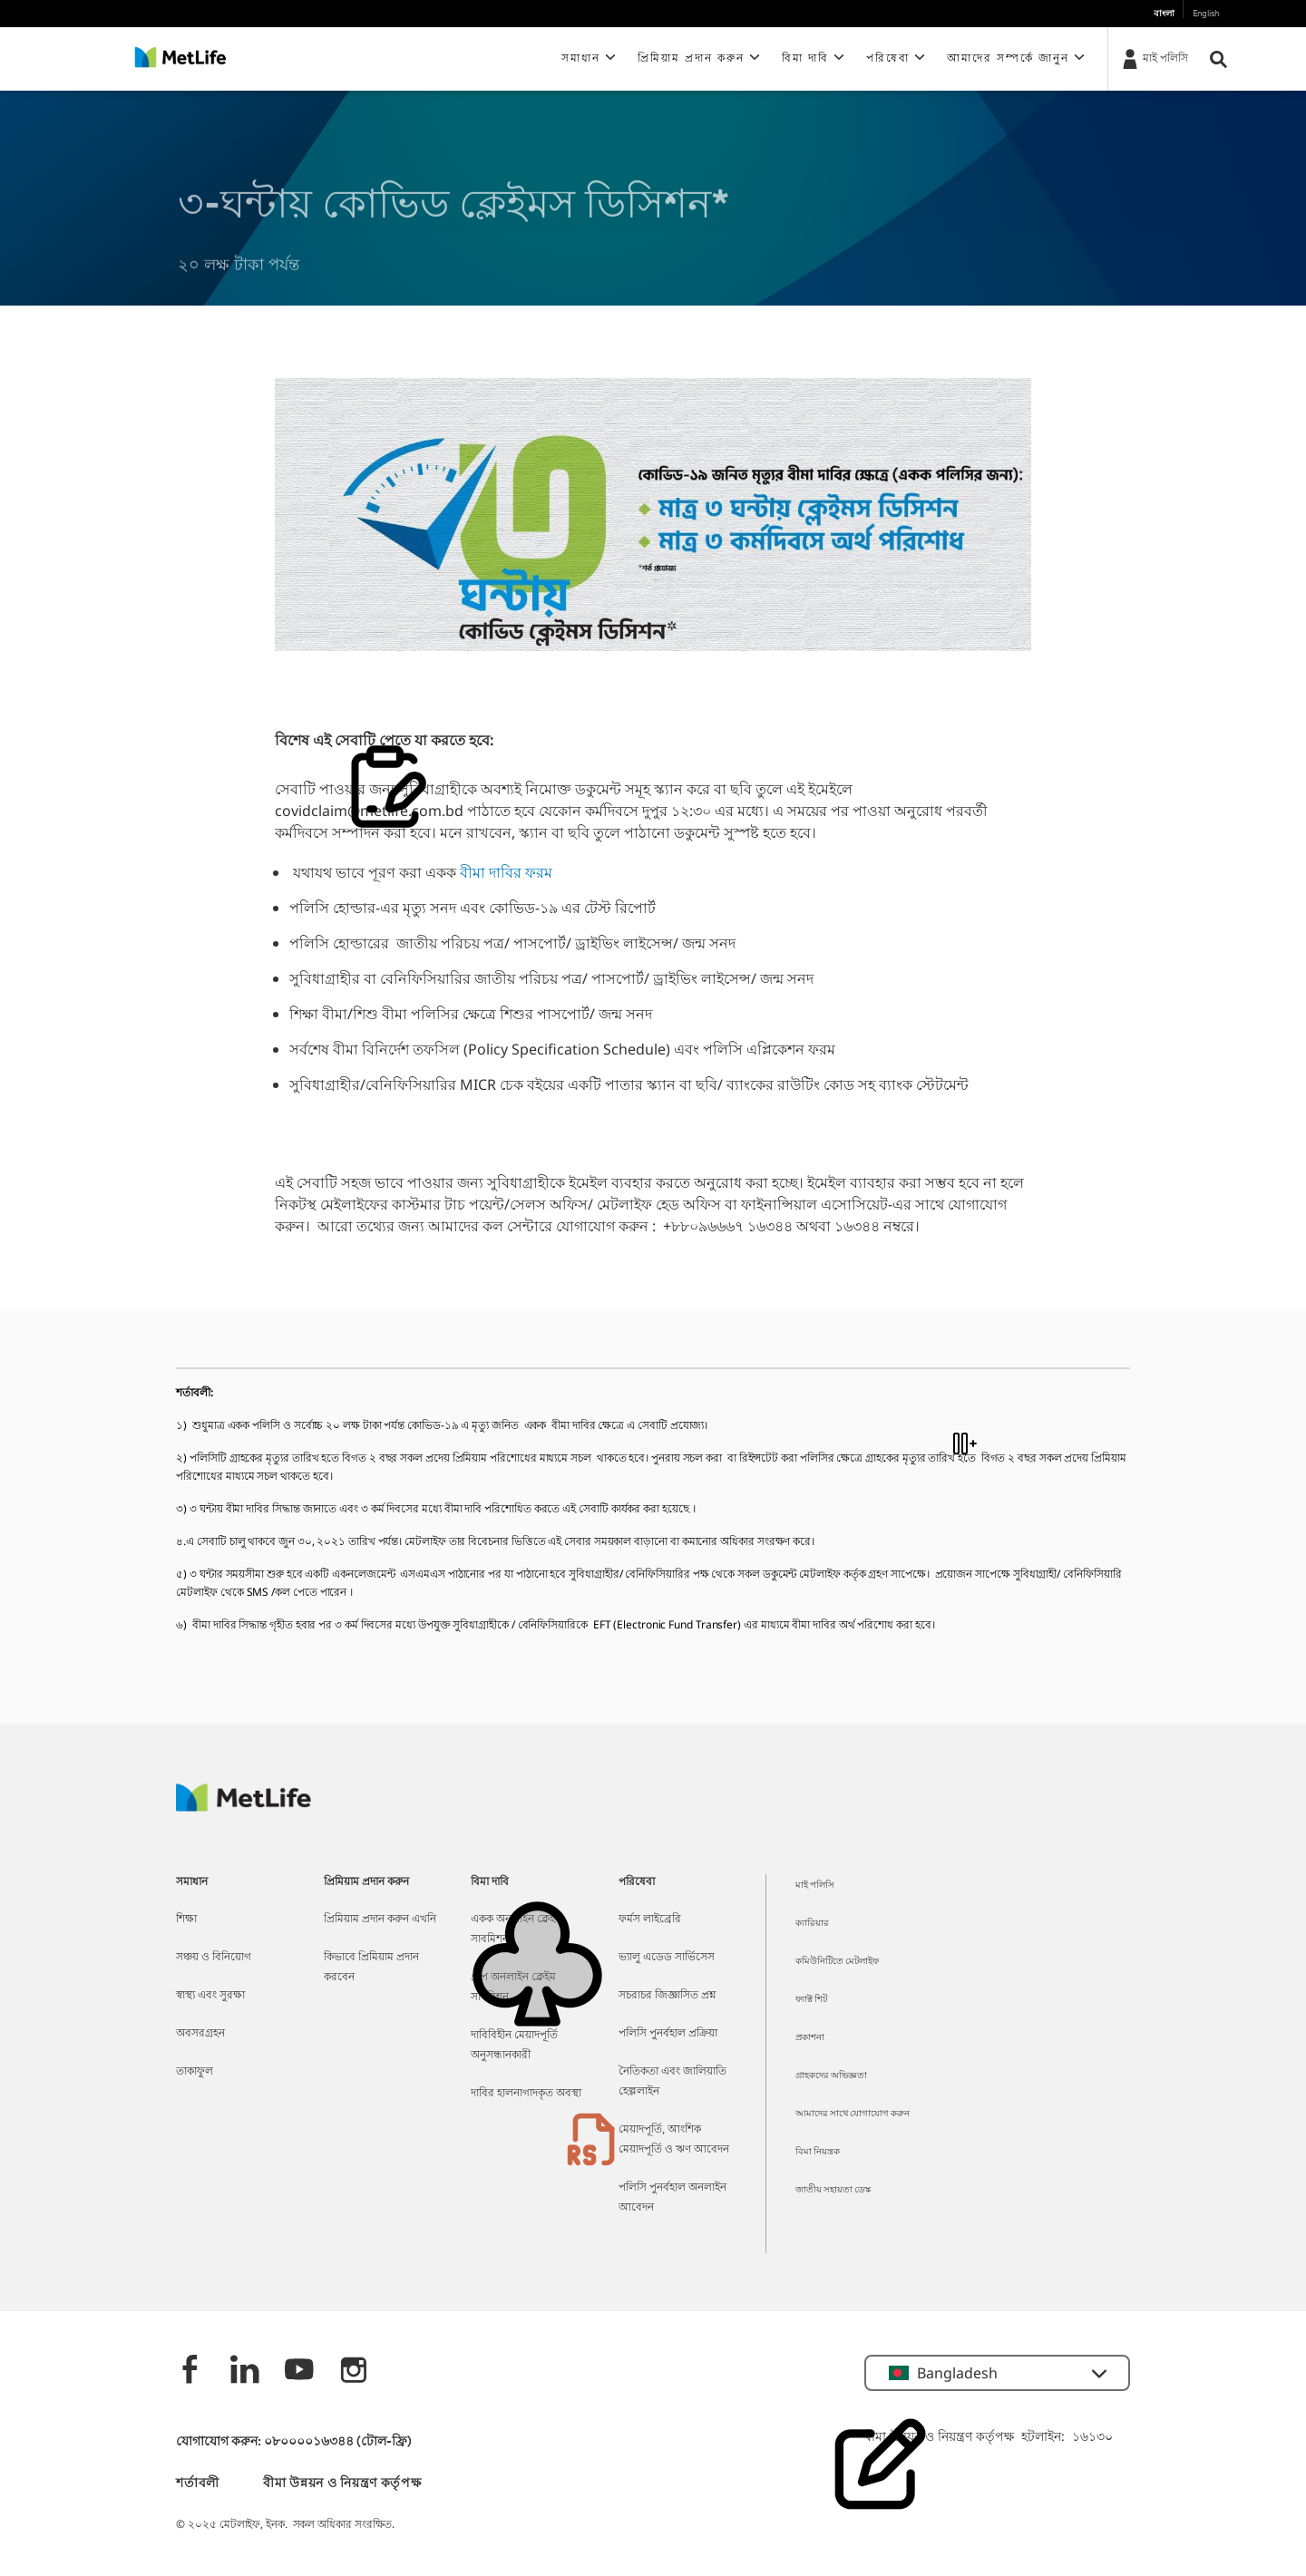 Image resolution: width=1306 pixels, height=2576 pixels. I want to click on edit this item, so click(881, 2464).